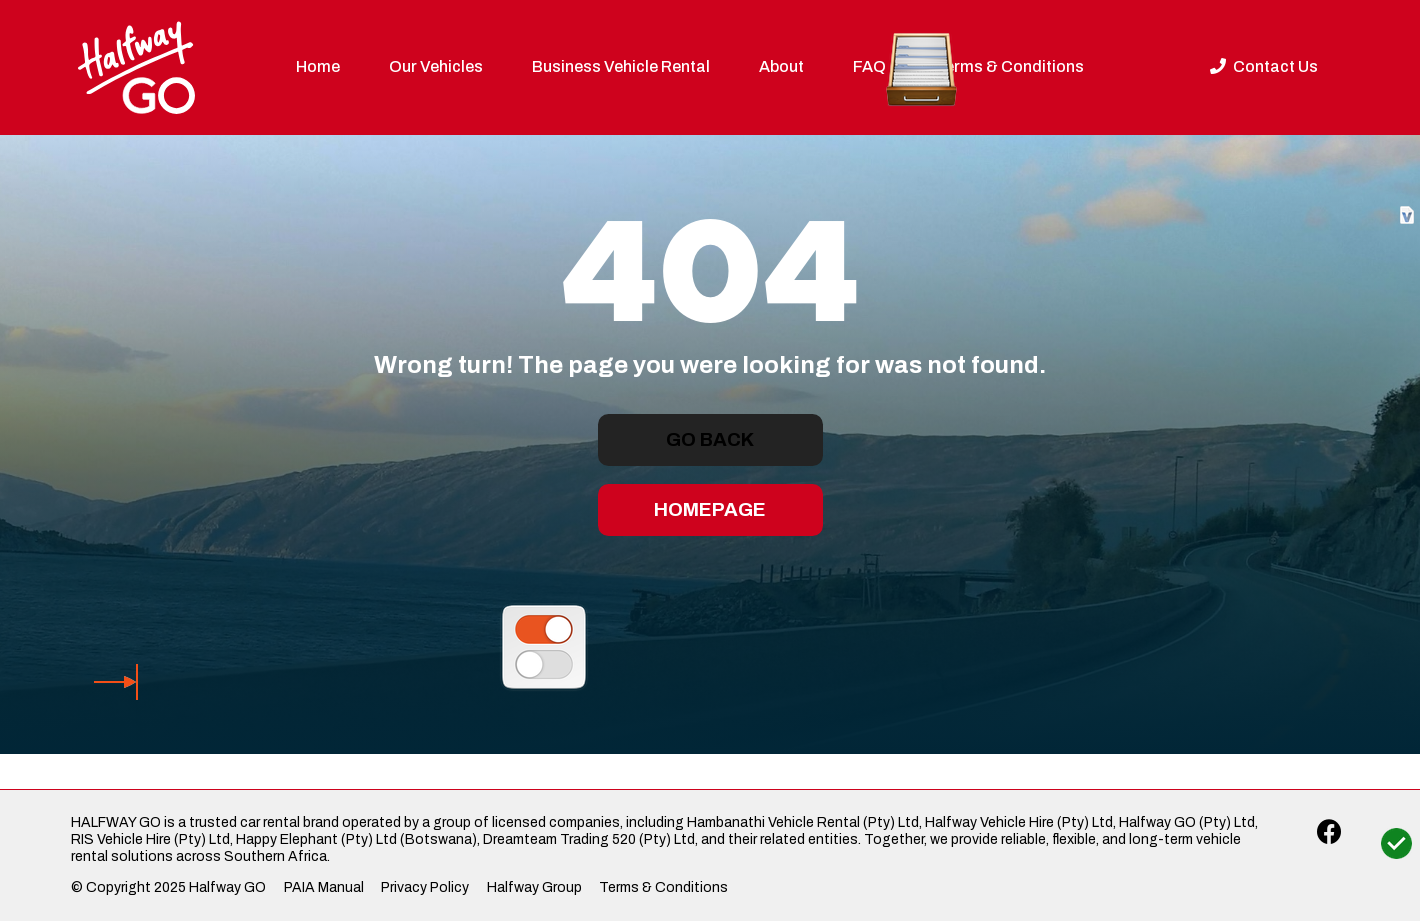 Image resolution: width=1420 pixels, height=921 pixels. What do you see at coordinates (116, 682) in the screenshot?
I see `go to the last item or page` at bounding box center [116, 682].